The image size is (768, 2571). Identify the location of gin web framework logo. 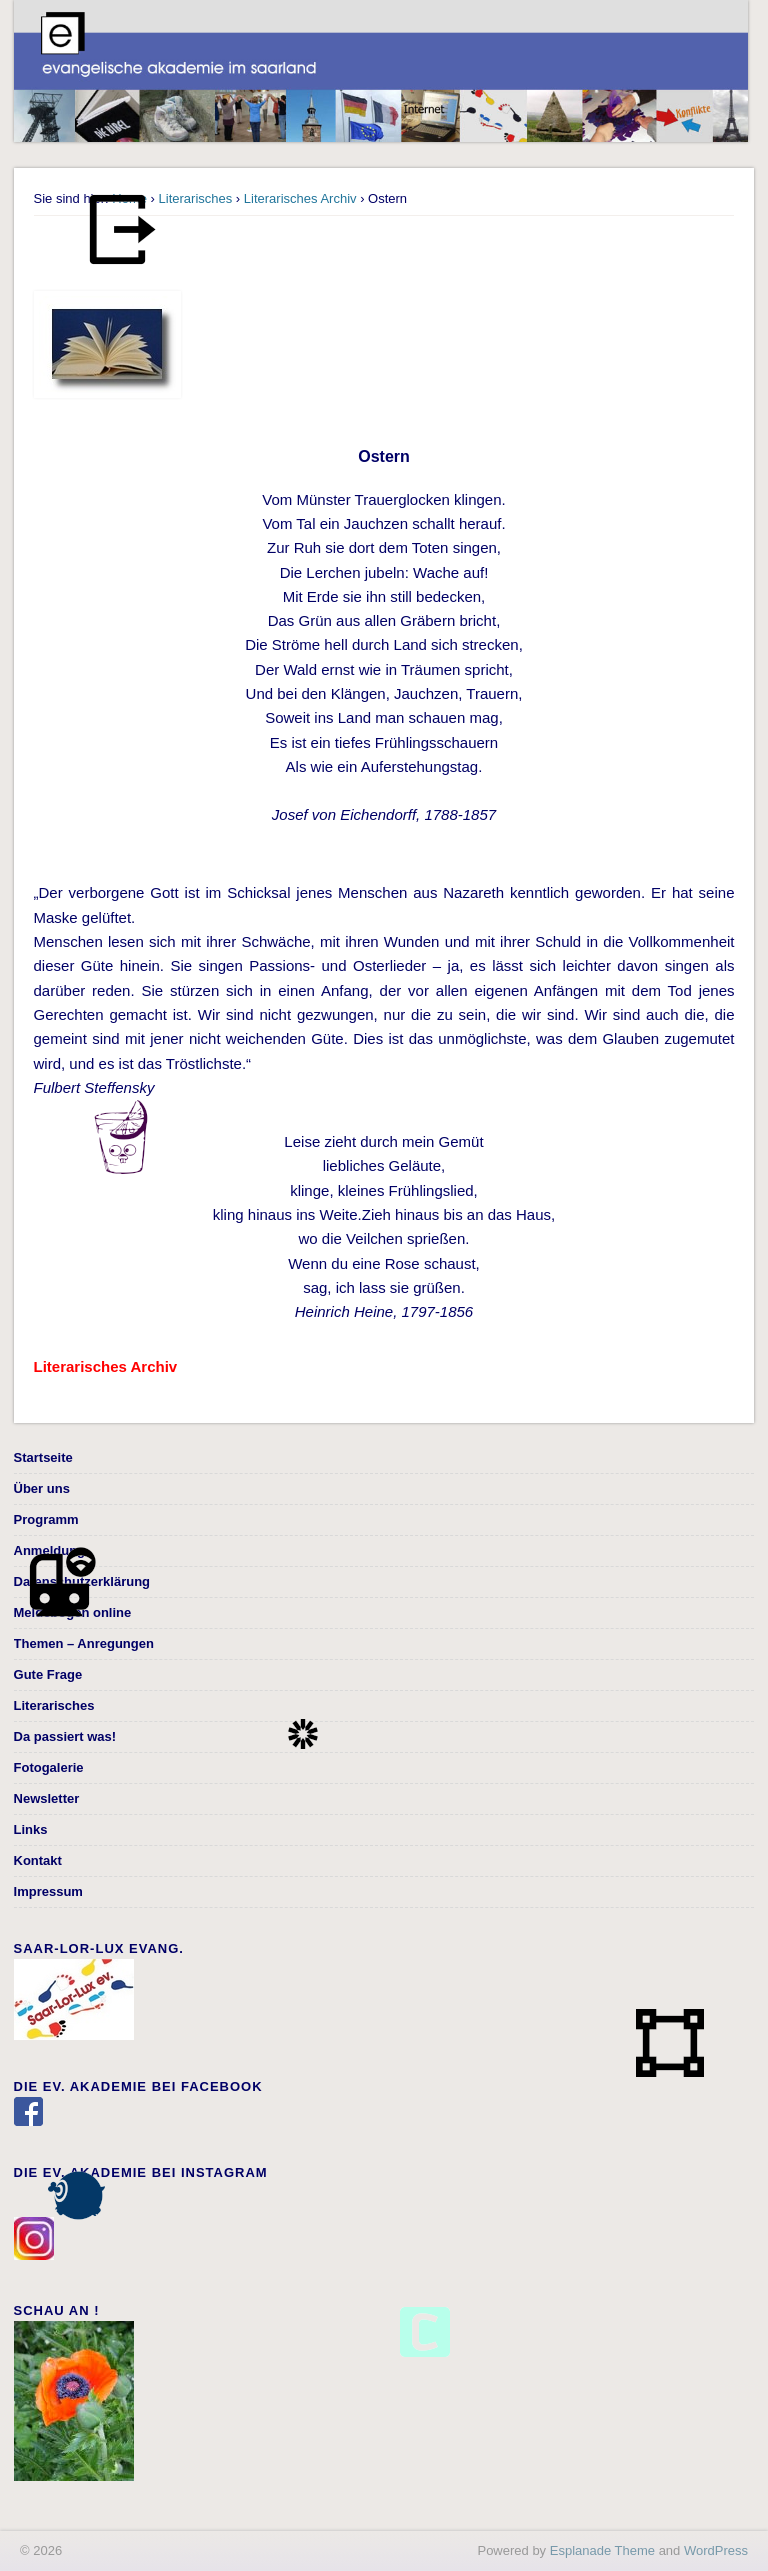
(121, 1137).